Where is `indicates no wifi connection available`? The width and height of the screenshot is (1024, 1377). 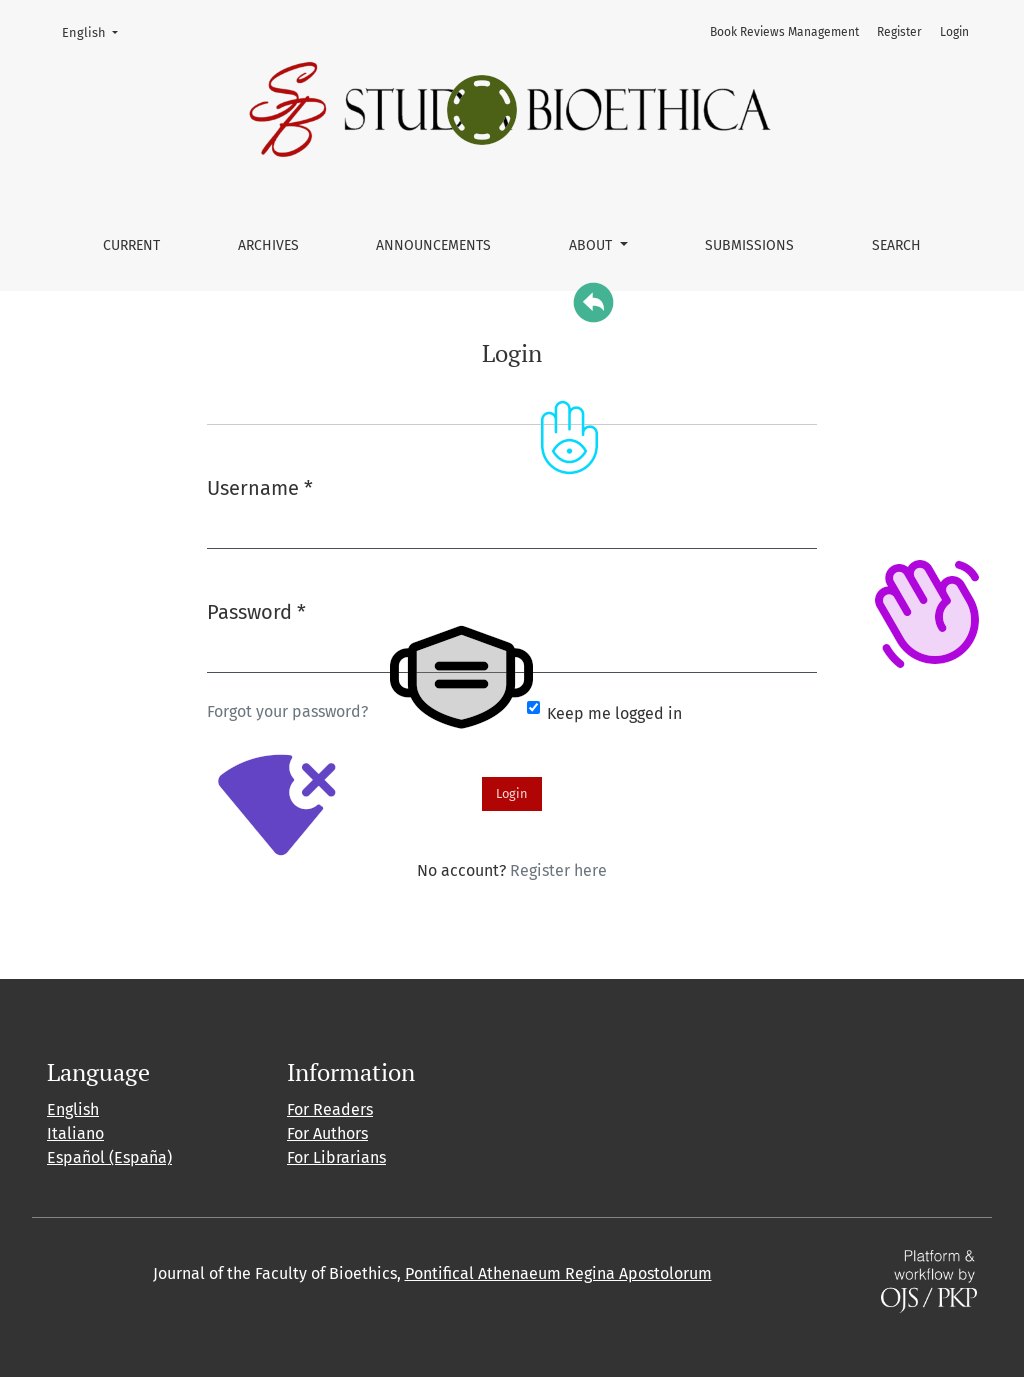 indicates no wifi connection available is located at coordinates (281, 805).